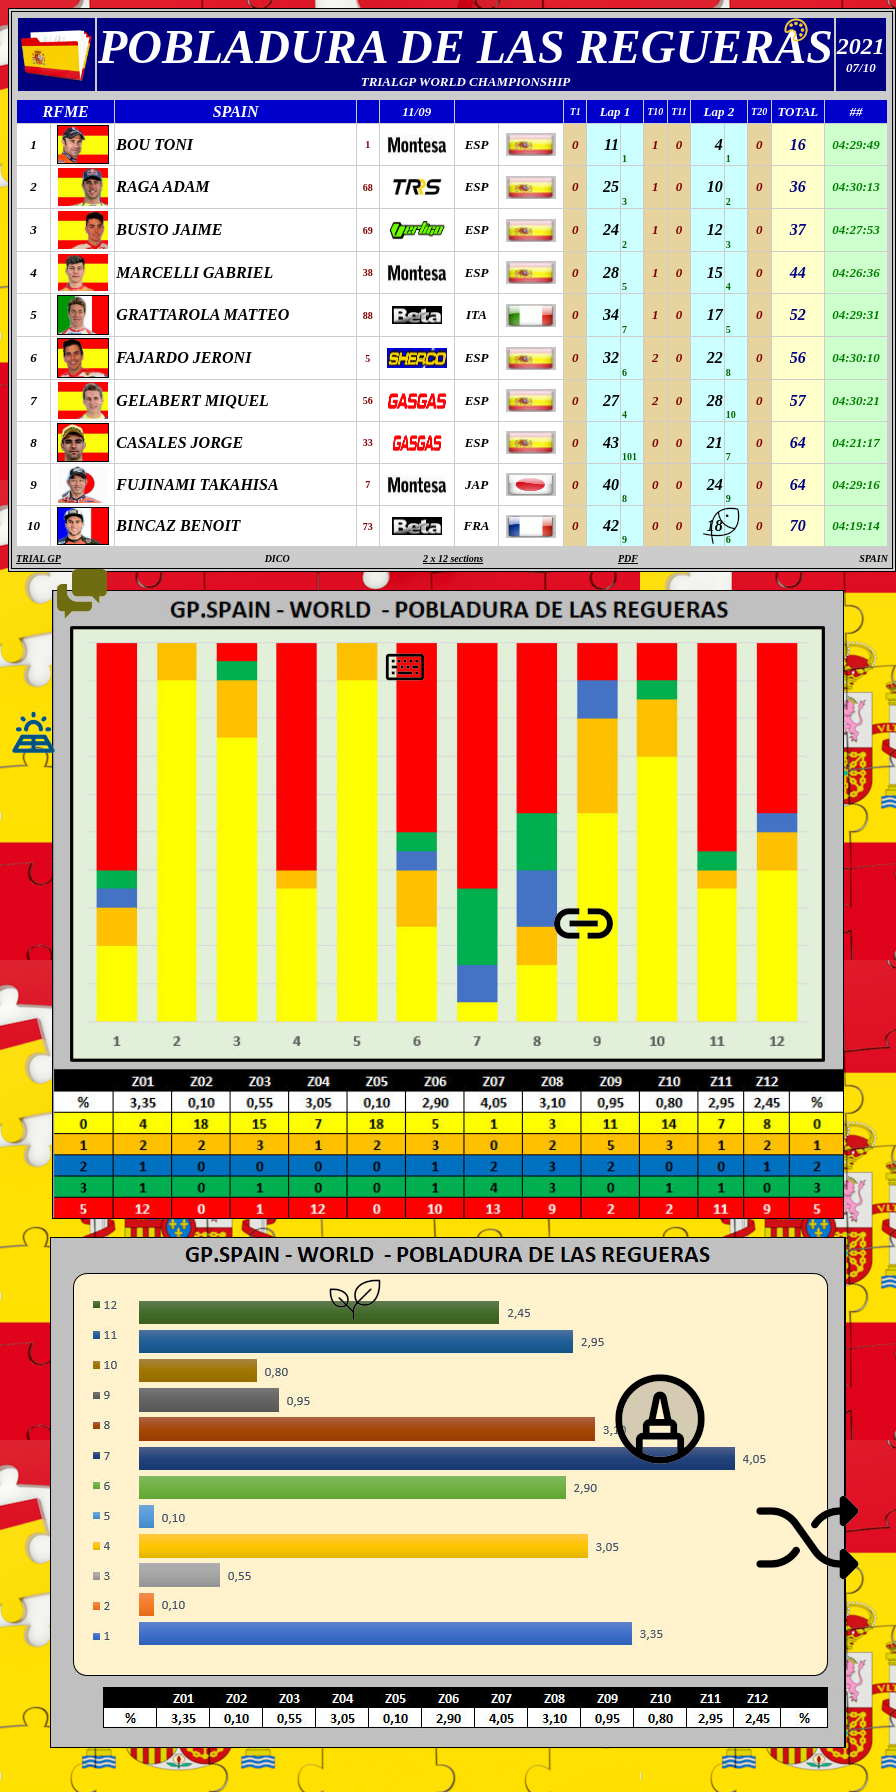 This screenshot has width=896, height=1792. What do you see at coordinates (722, 524) in the screenshot?
I see `access fishing or marine-related features` at bounding box center [722, 524].